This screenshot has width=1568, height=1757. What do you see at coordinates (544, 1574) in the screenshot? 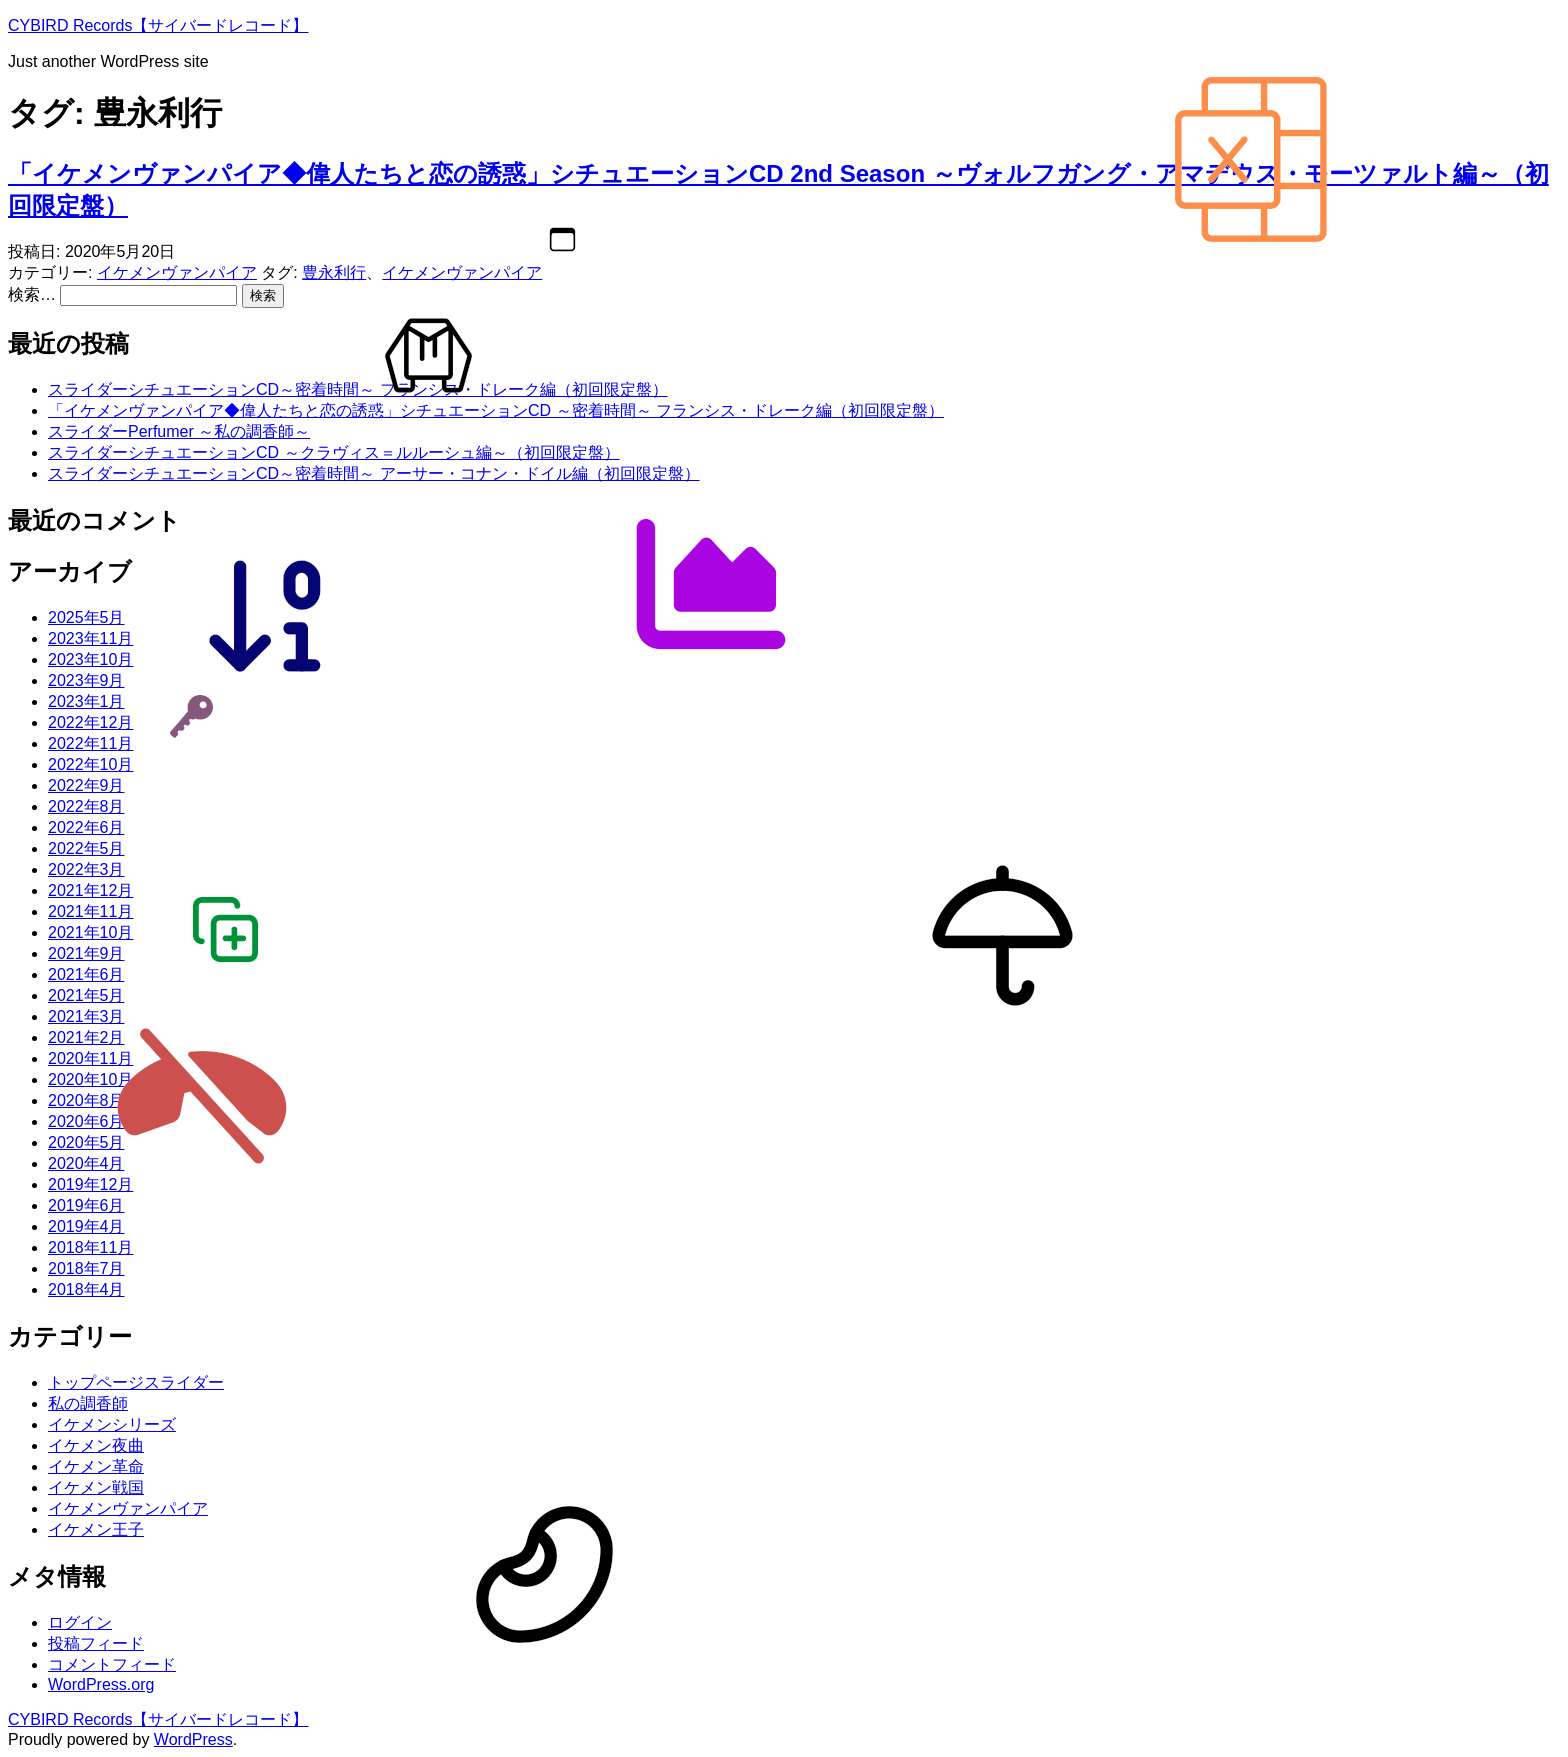
I see `indicates bean or legume ingredient` at bounding box center [544, 1574].